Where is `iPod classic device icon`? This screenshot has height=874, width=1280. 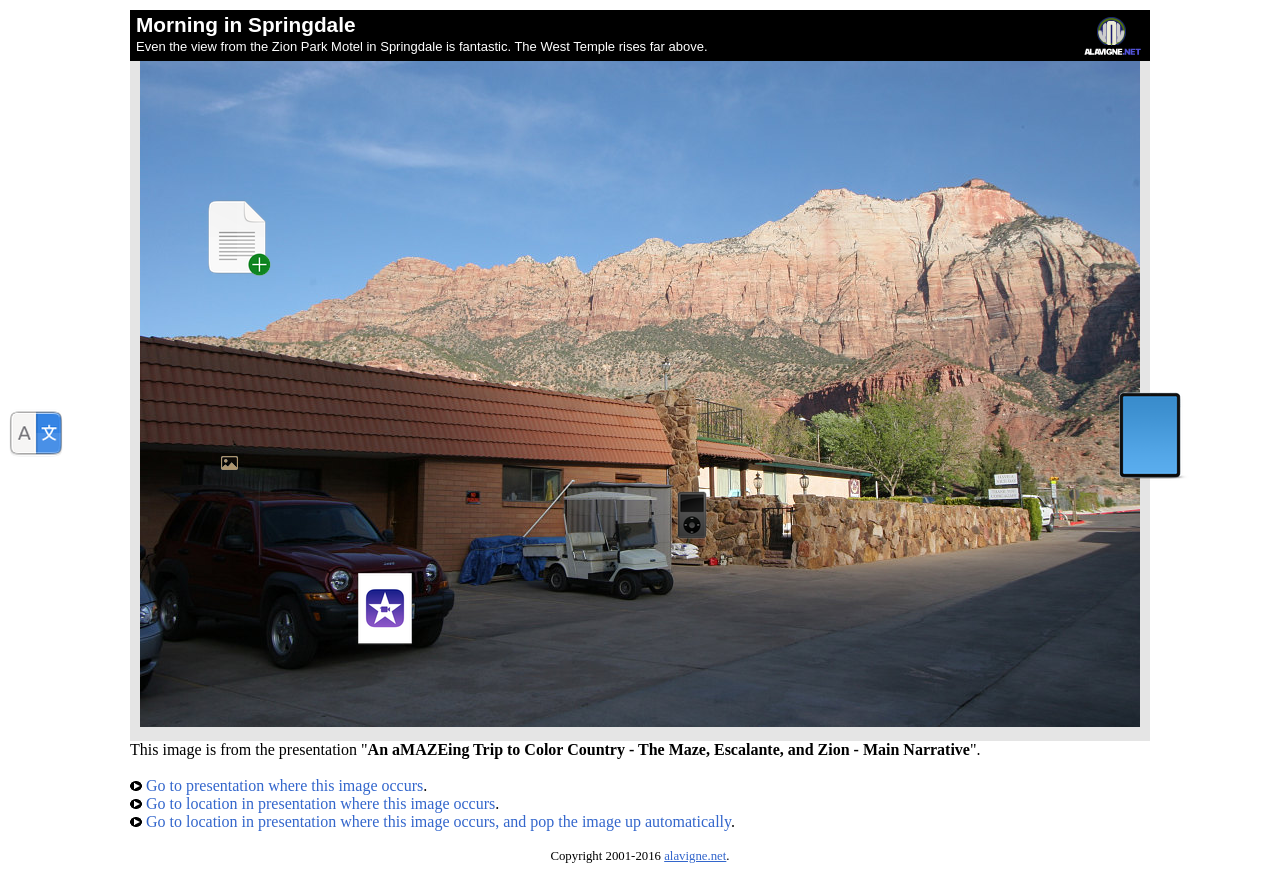 iPod classic device icon is located at coordinates (692, 515).